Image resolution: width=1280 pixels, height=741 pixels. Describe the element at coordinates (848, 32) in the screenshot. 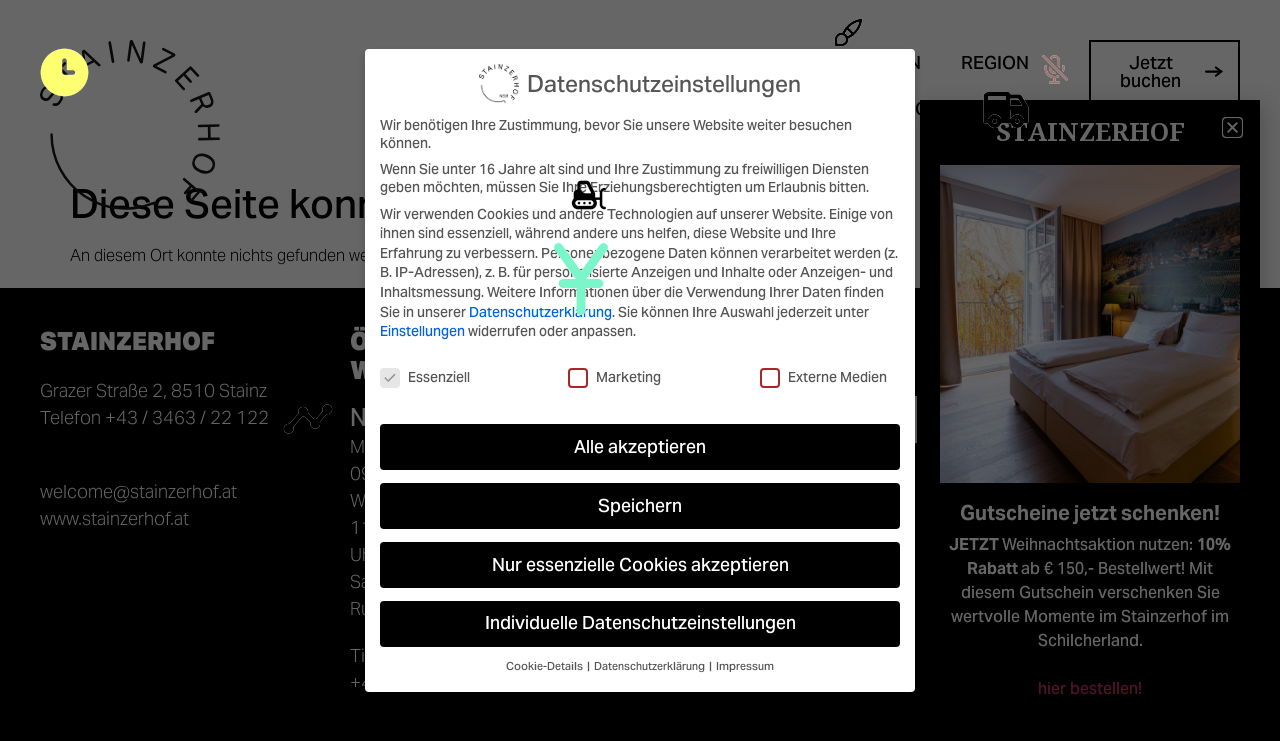

I see `access drawing or painting tools` at that location.